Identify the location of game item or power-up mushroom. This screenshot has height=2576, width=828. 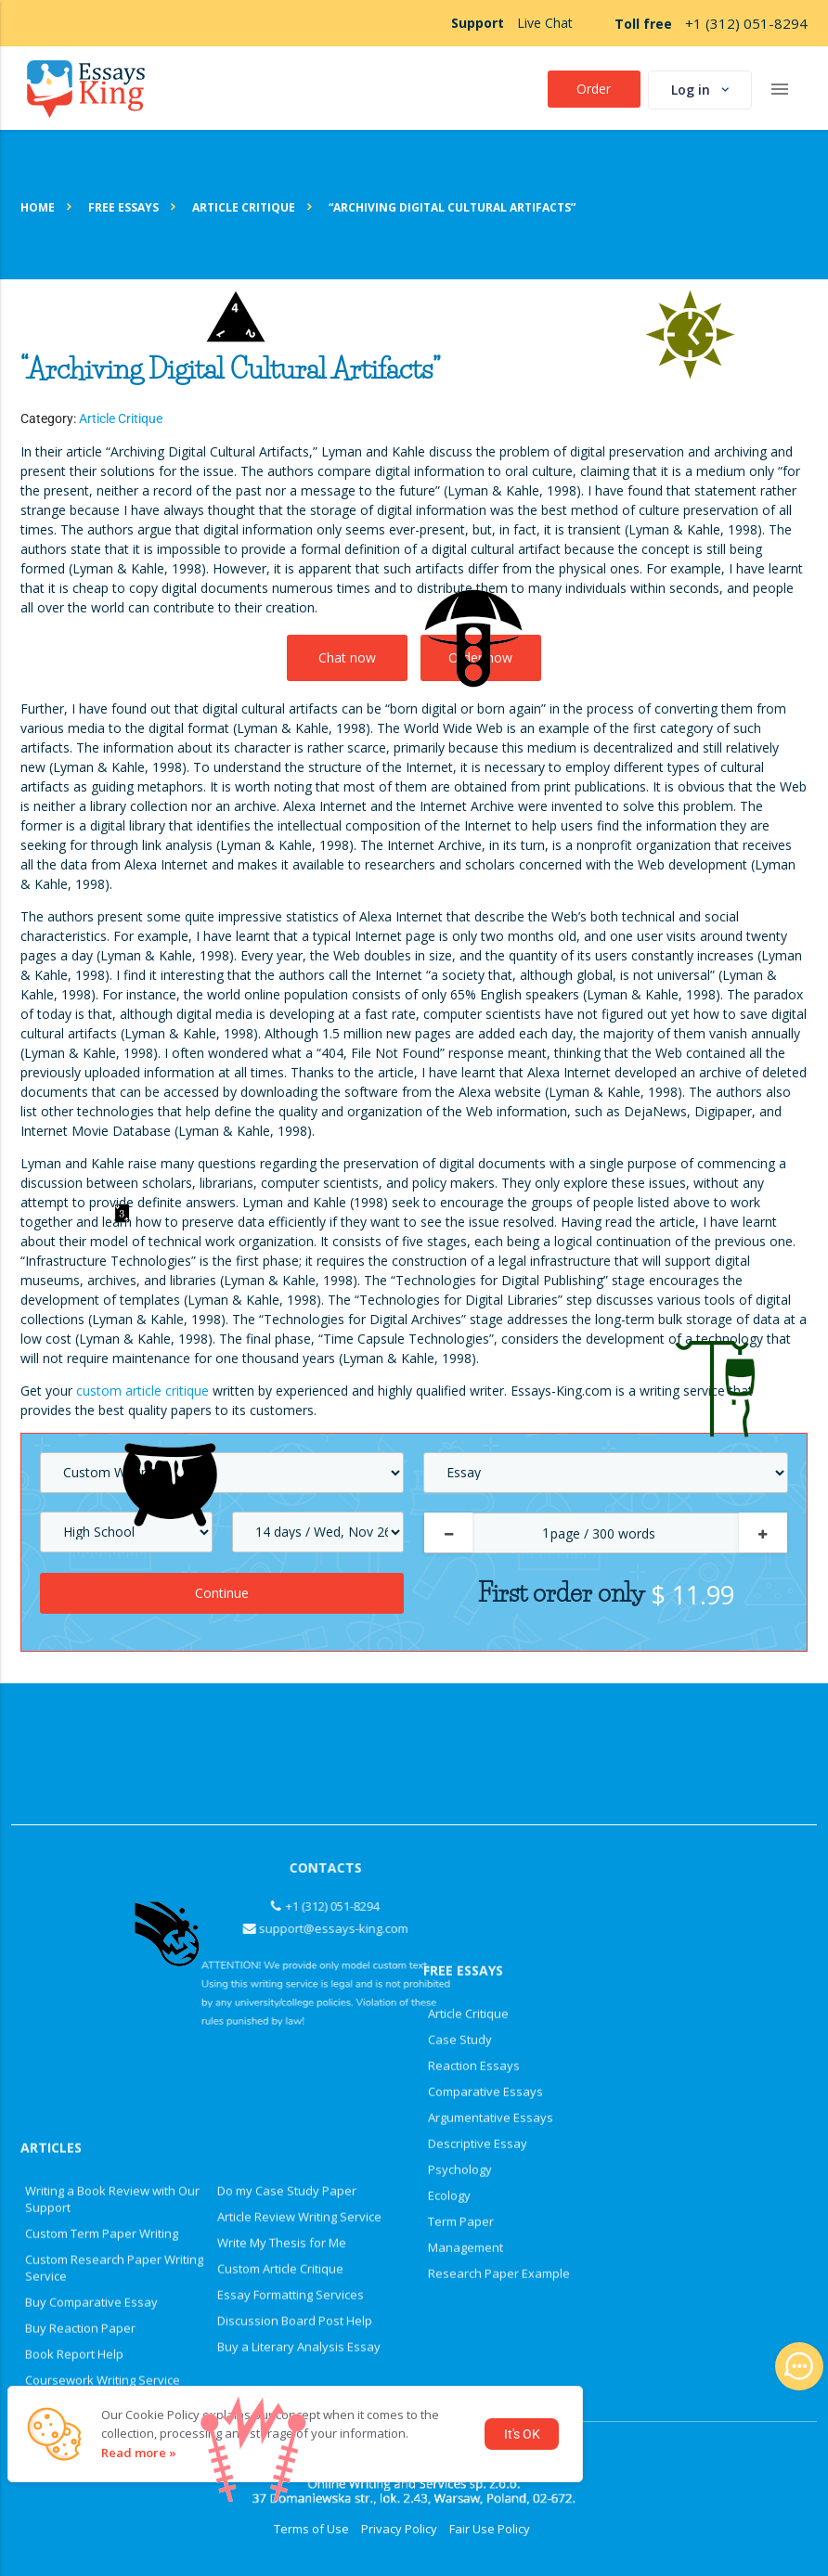
(473, 638).